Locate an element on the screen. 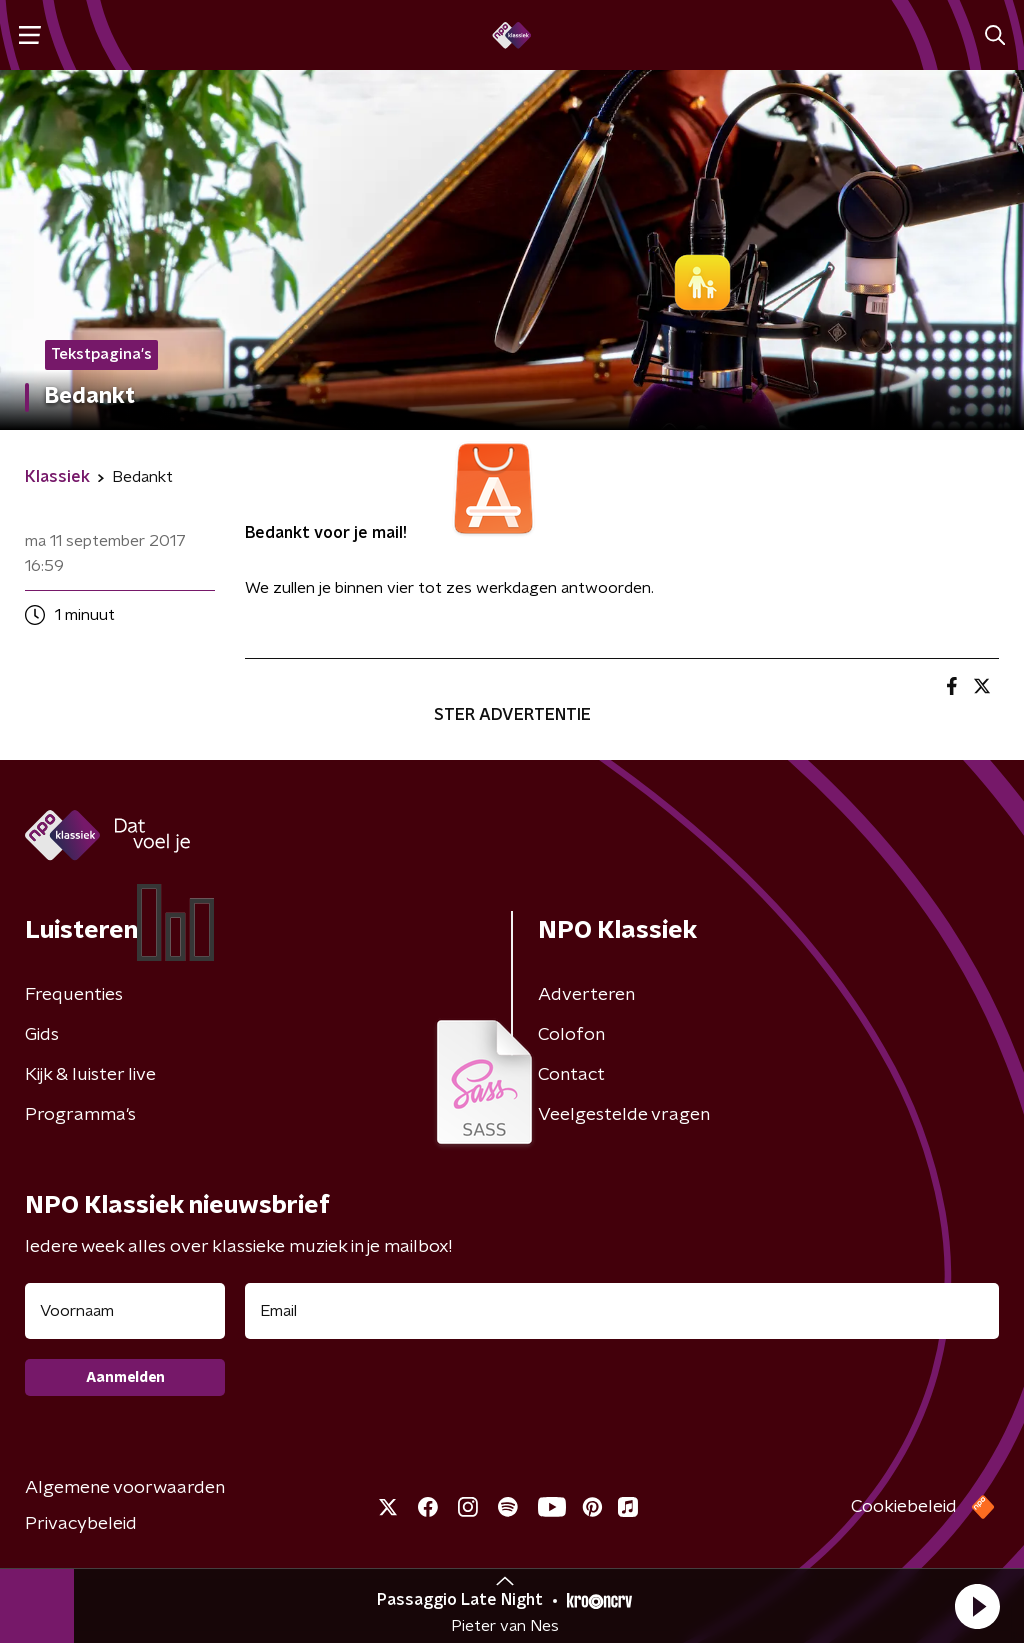  open parental controls settings is located at coordinates (702, 282).